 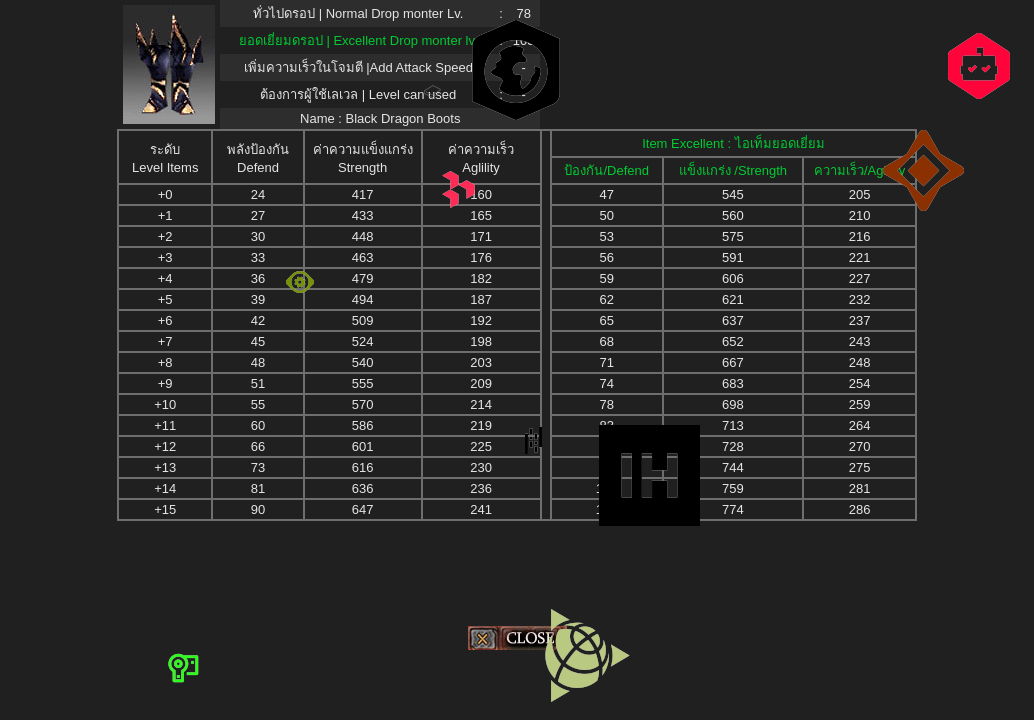 What do you see at coordinates (432, 91) in the screenshot?
I see `LBRY decentralized content platform logo` at bounding box center [432, 91].